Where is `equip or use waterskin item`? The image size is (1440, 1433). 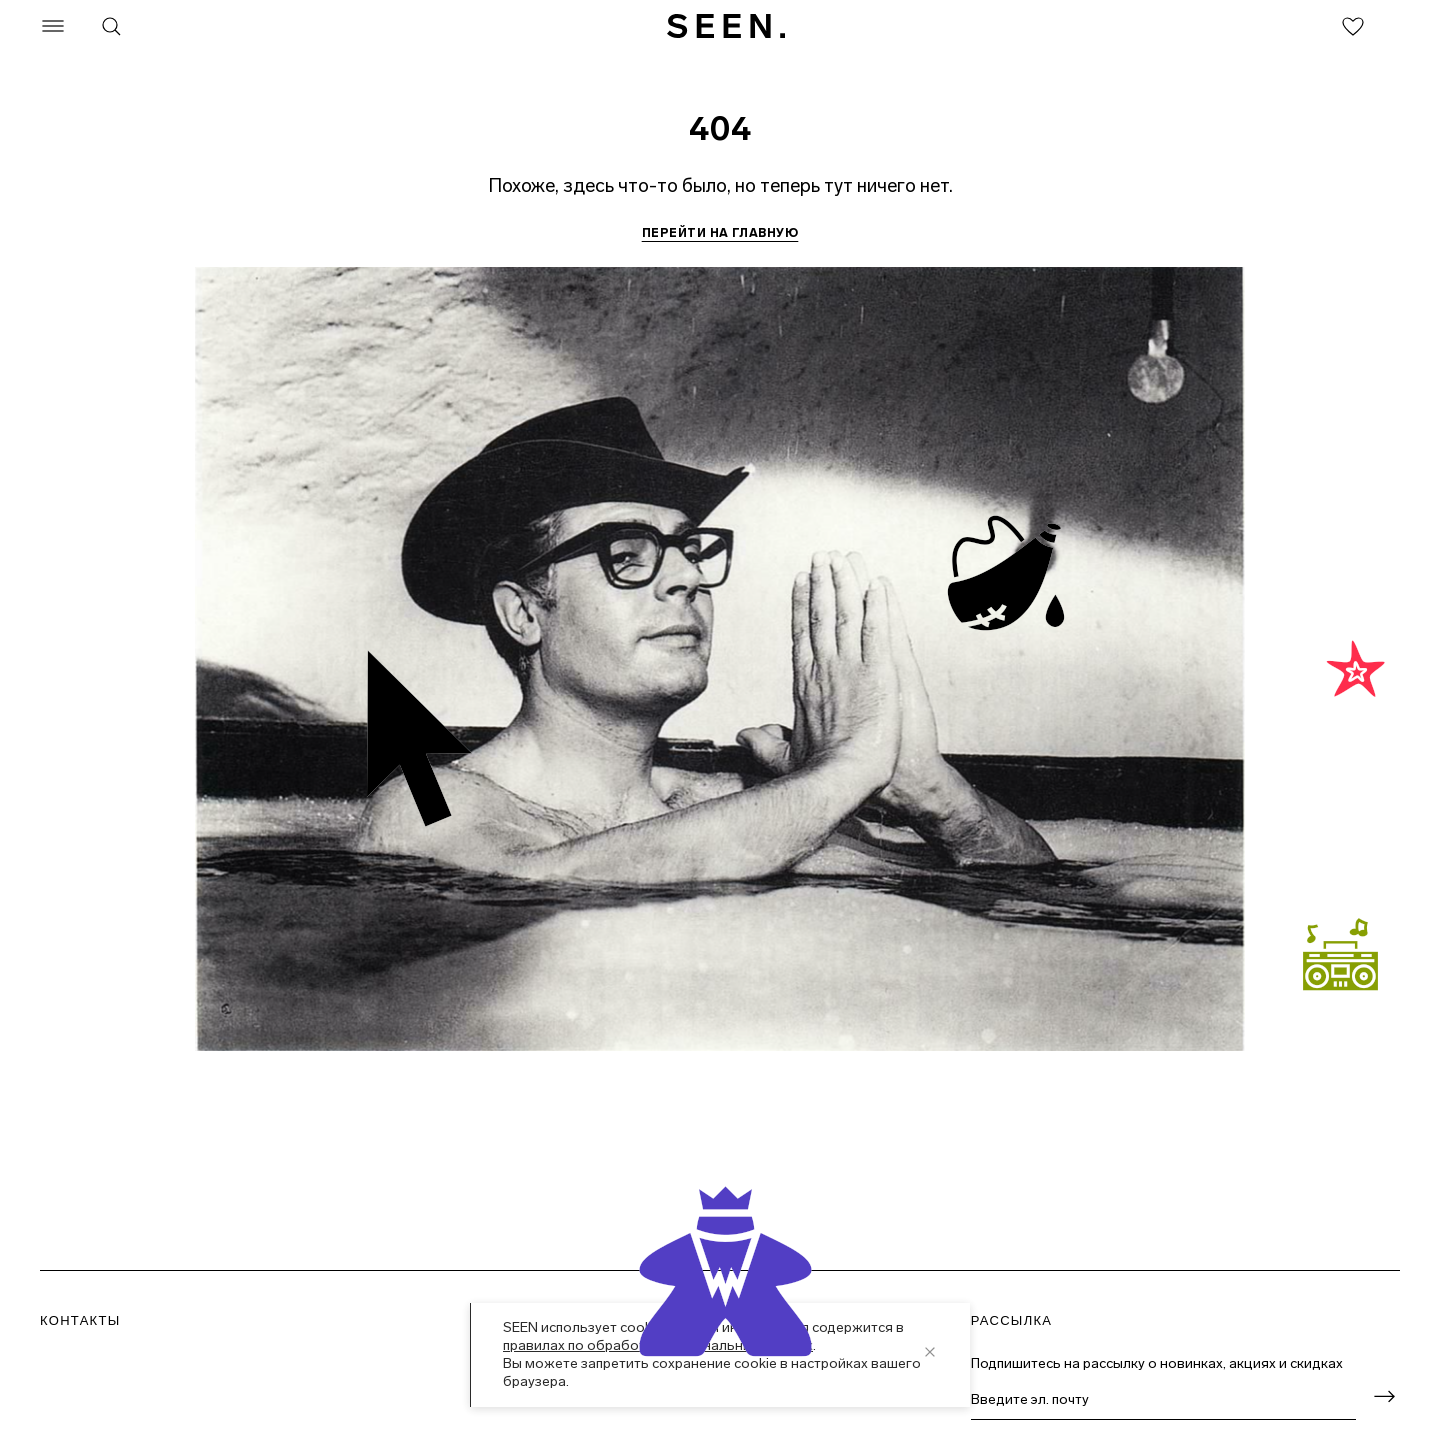
equip or use waterskin item is located at coordinates (1006, 573).